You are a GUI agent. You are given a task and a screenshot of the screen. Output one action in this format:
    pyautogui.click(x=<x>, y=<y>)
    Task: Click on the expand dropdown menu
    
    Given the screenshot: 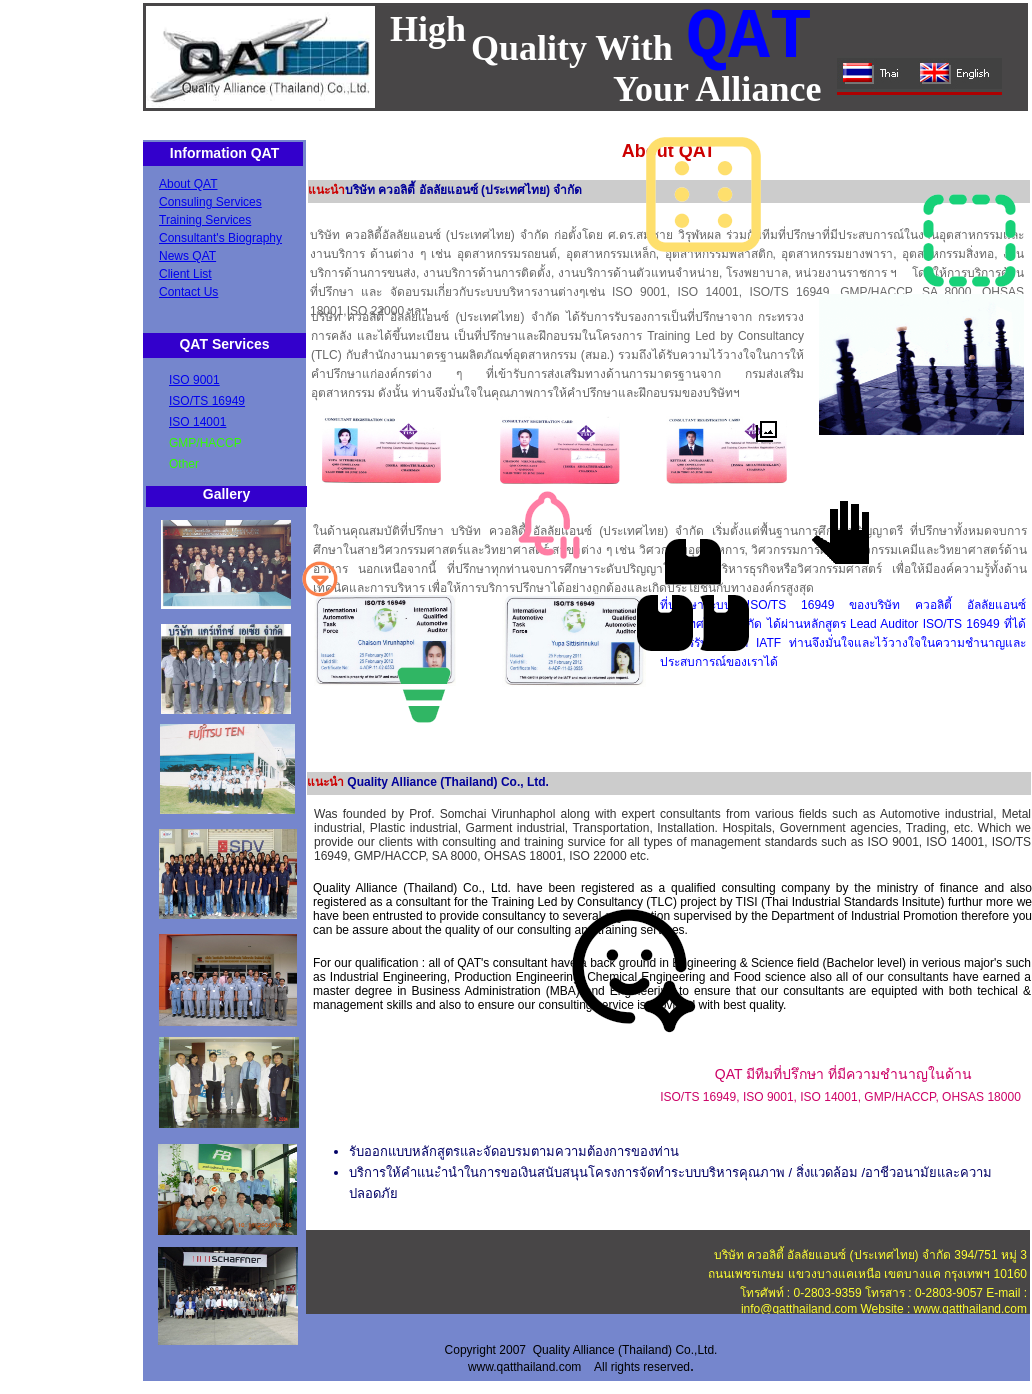 What is the action you would take?
    pyautogui.click(x=320, y=579)
    